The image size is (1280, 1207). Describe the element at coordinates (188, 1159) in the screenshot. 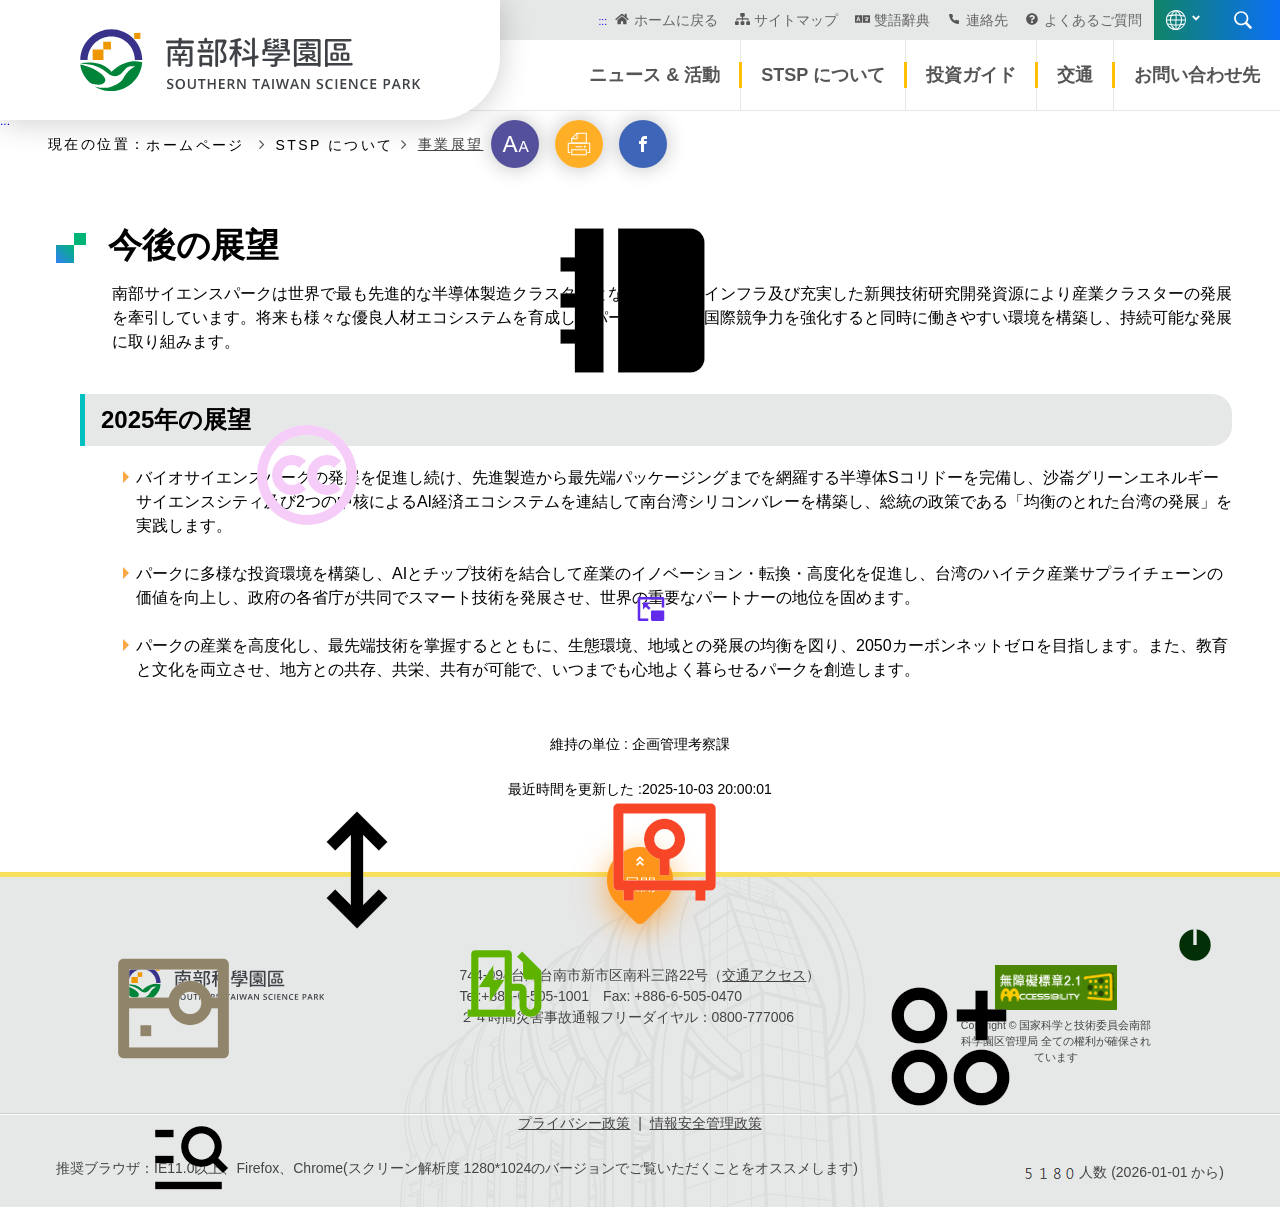

I see `search within menu options` at that location.